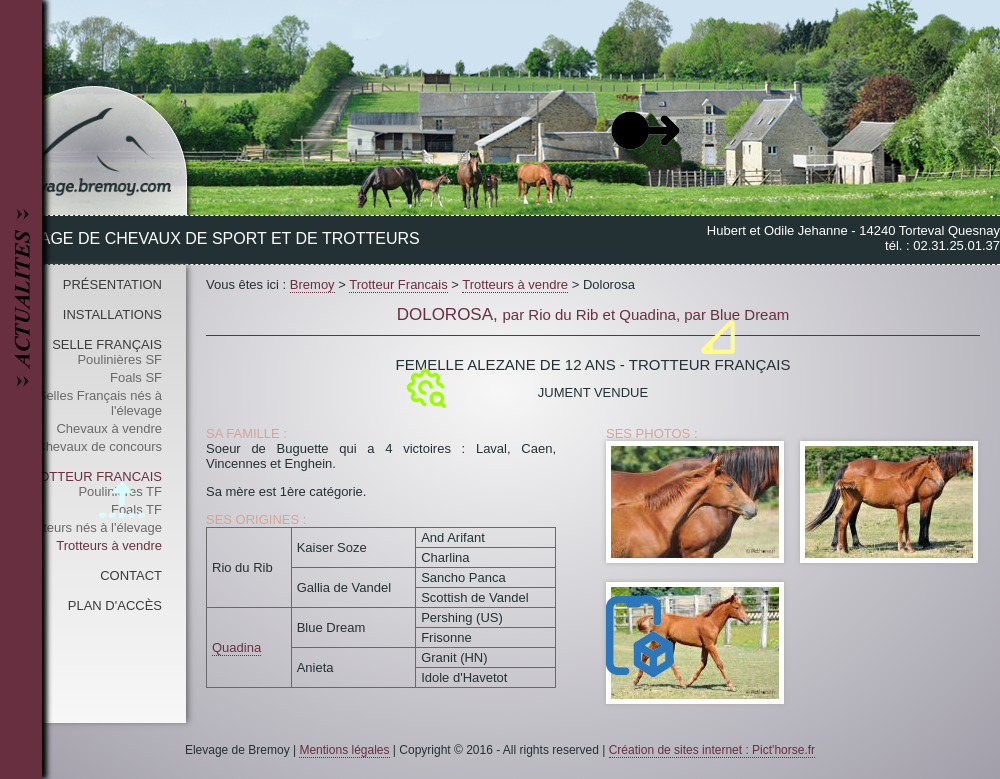 The height and width of the screenshot is (779, 1000). I want to click on search within settings or preferences, so click(425, 387).